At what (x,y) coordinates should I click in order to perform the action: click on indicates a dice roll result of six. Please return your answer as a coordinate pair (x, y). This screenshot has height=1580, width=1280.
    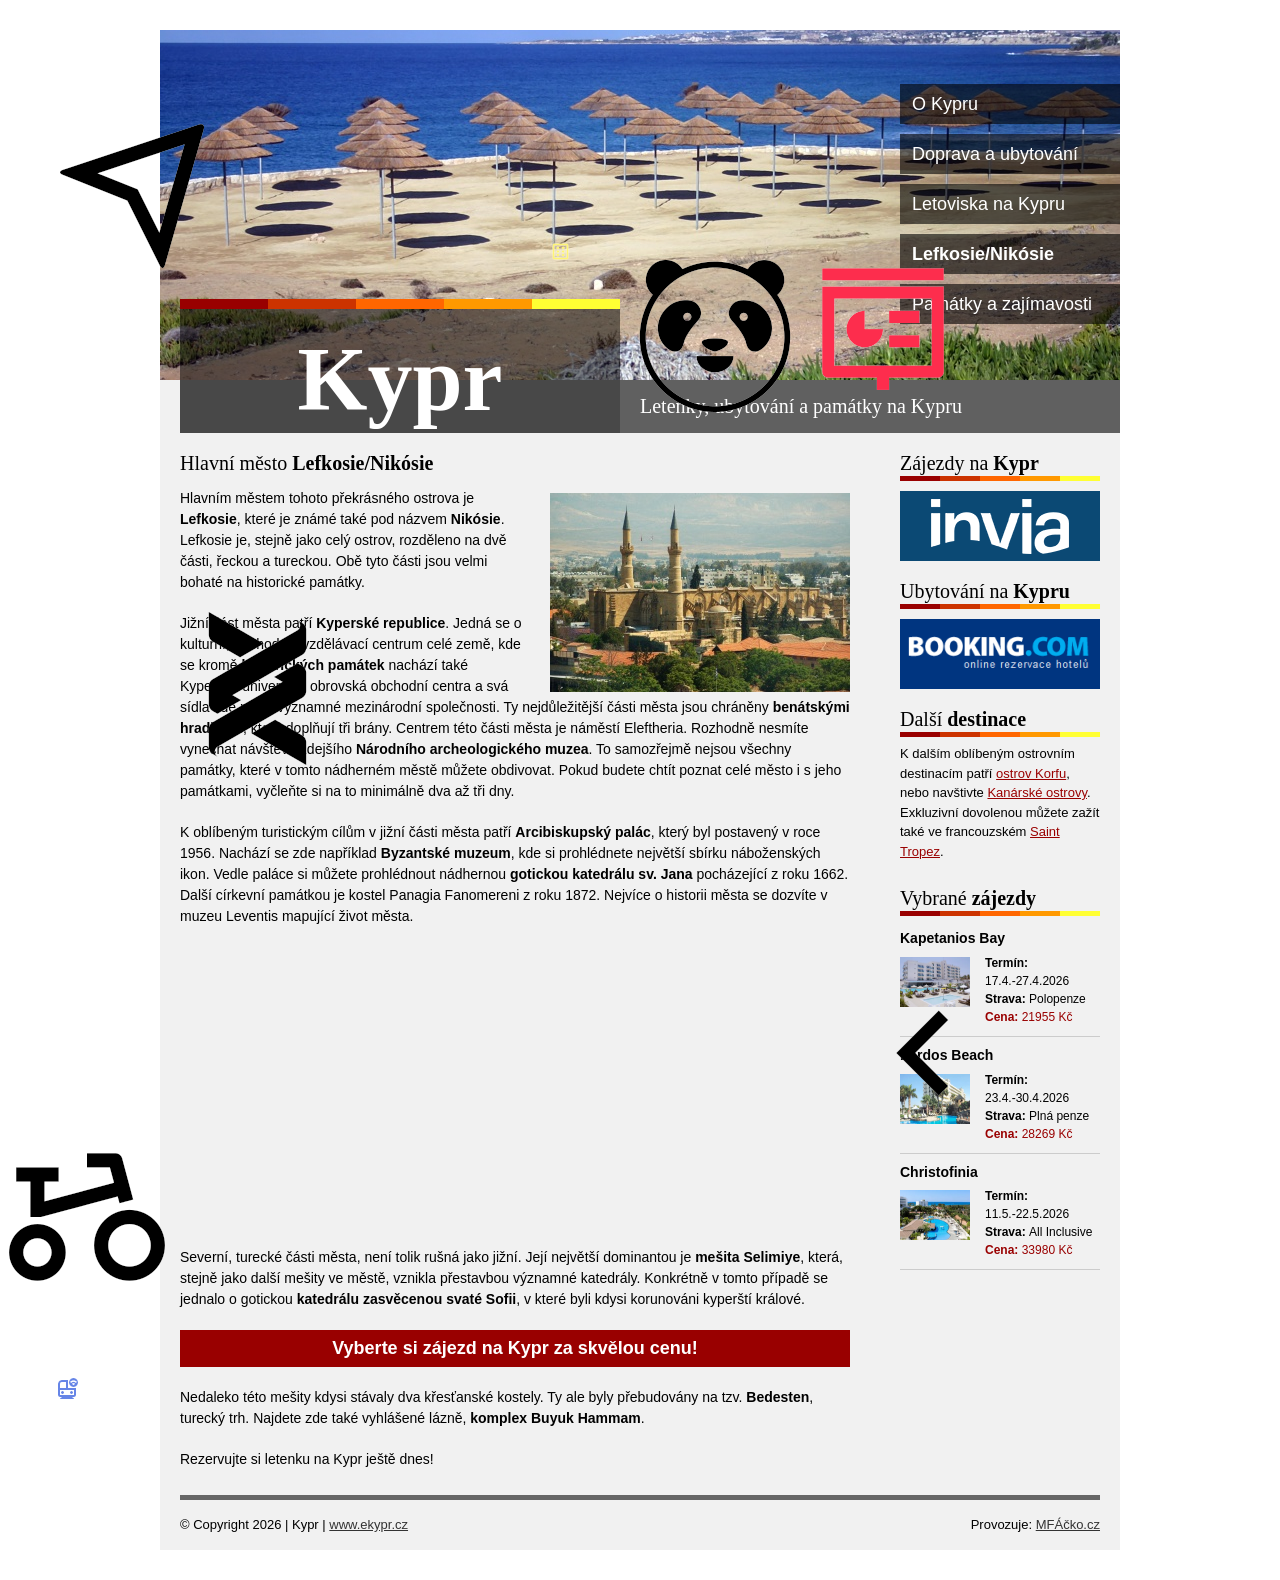
    Looking at the image, I should click on (560, 251).